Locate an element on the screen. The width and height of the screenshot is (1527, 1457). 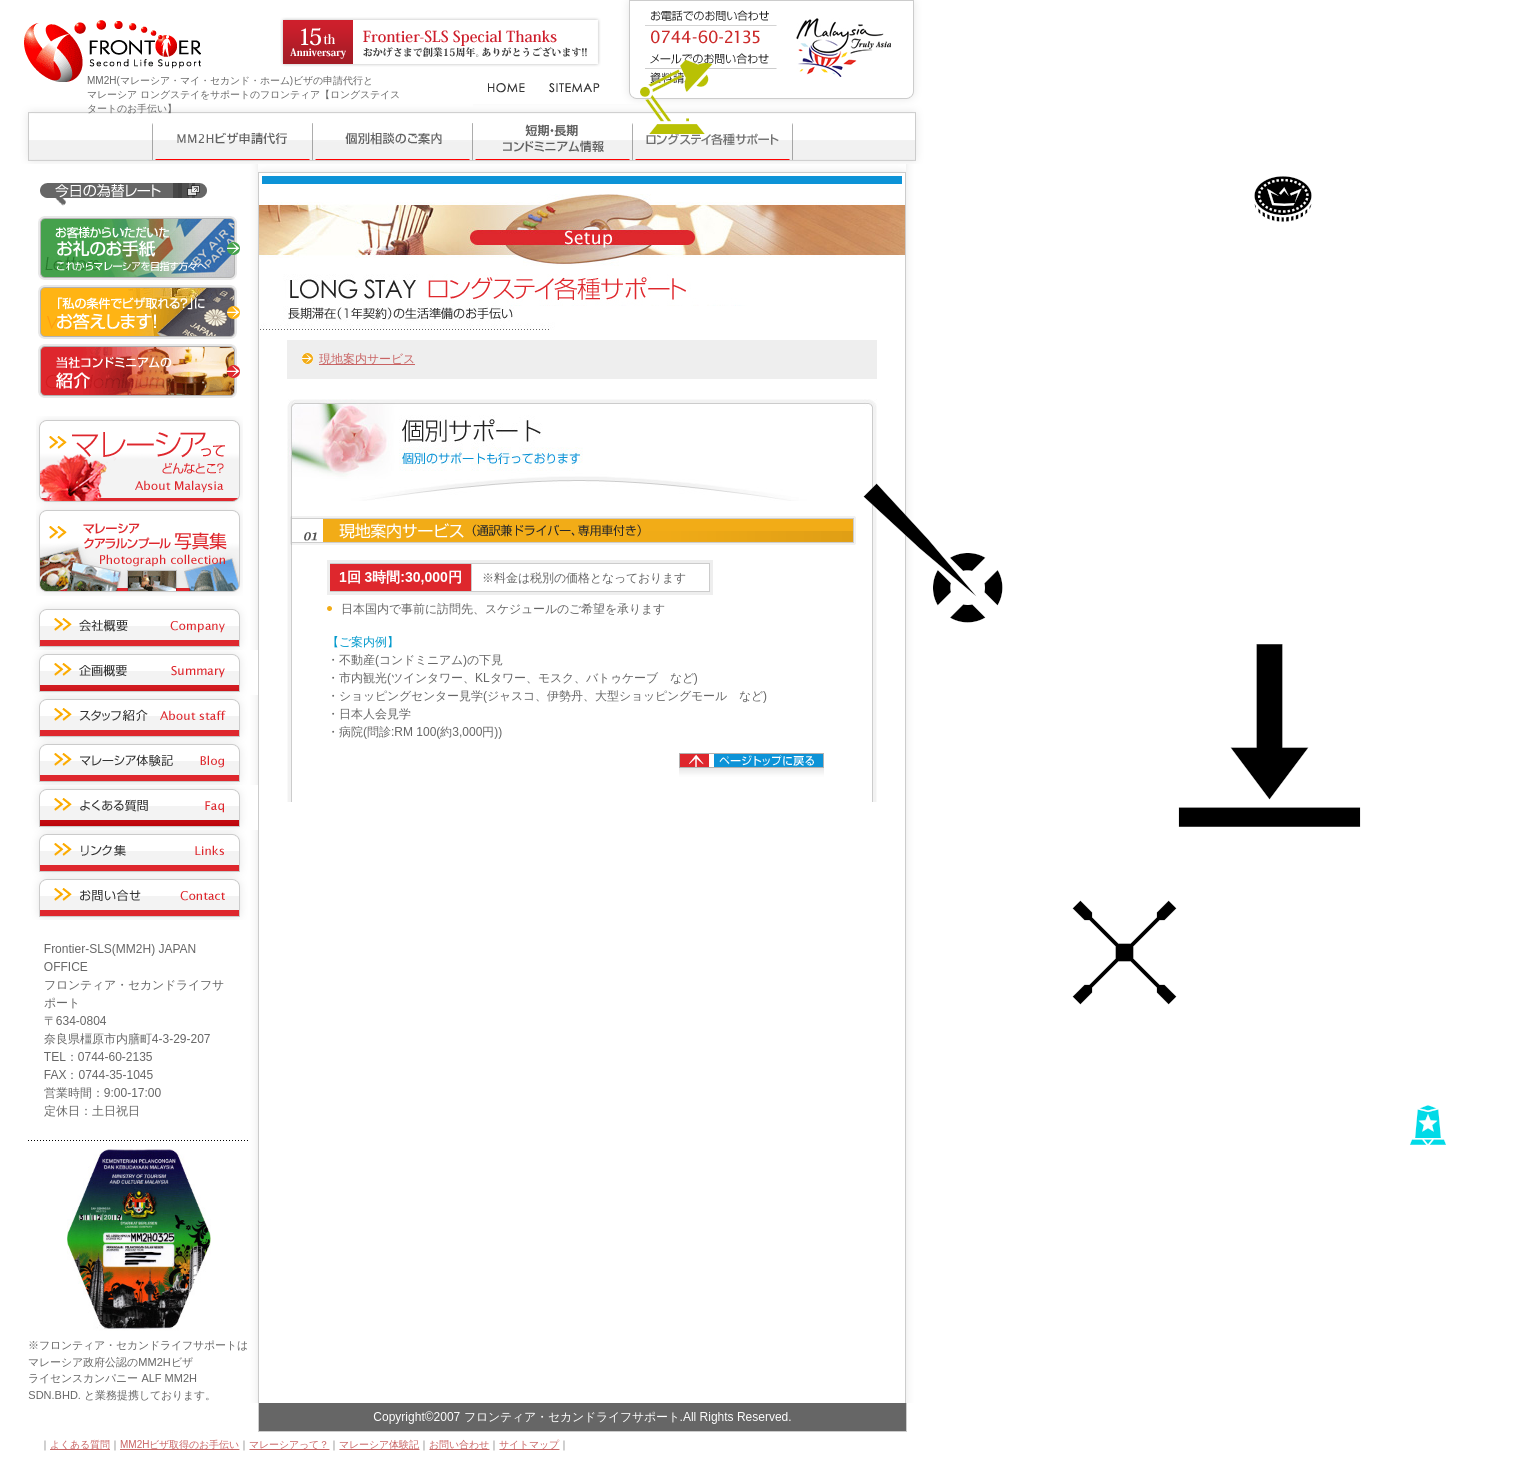
activate laser targeting mode is located at coordinates (933, 553).